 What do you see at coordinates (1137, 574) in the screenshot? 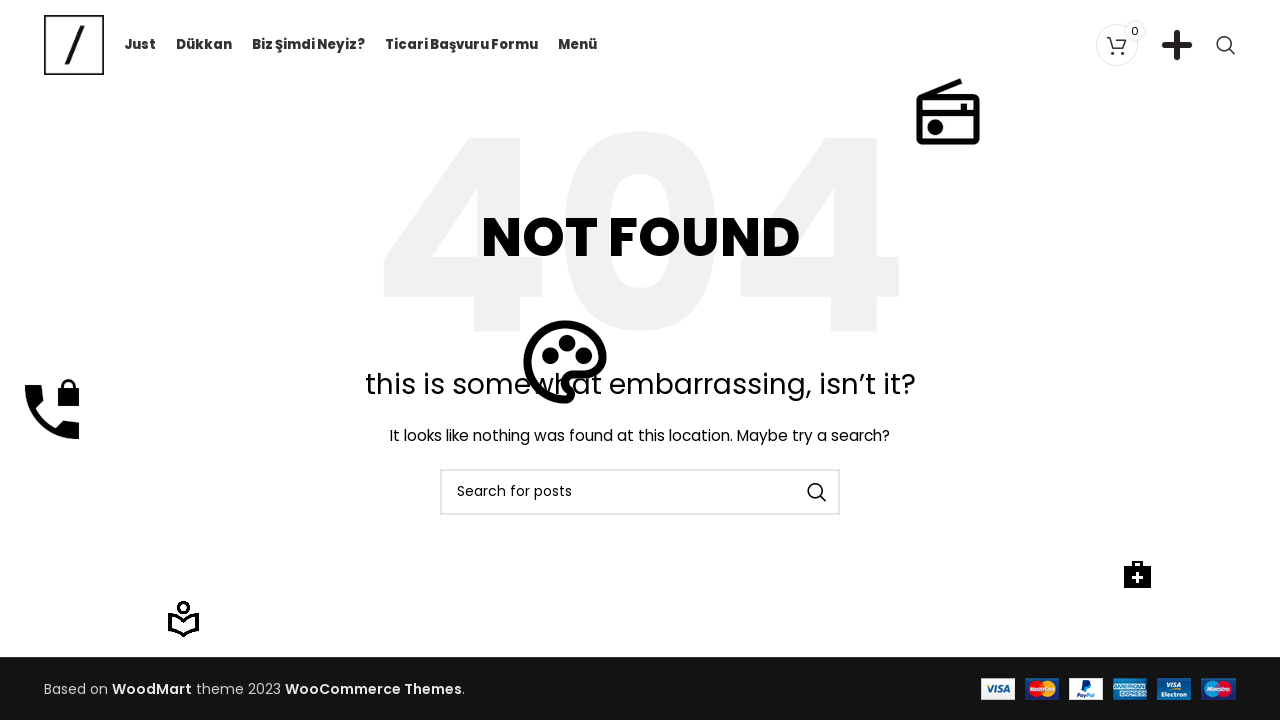
I see `access medical services or healthcare options` at bounding box center [1137, 574].